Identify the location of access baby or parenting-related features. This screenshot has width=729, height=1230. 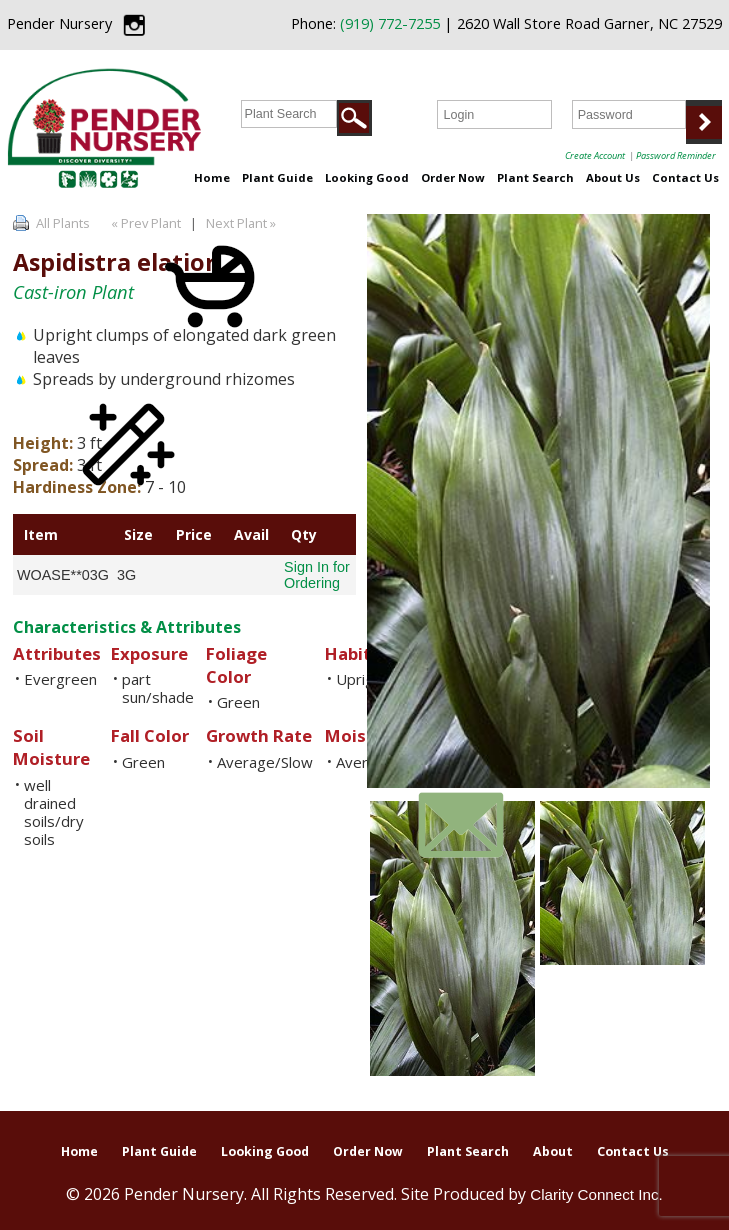
(210, 283).